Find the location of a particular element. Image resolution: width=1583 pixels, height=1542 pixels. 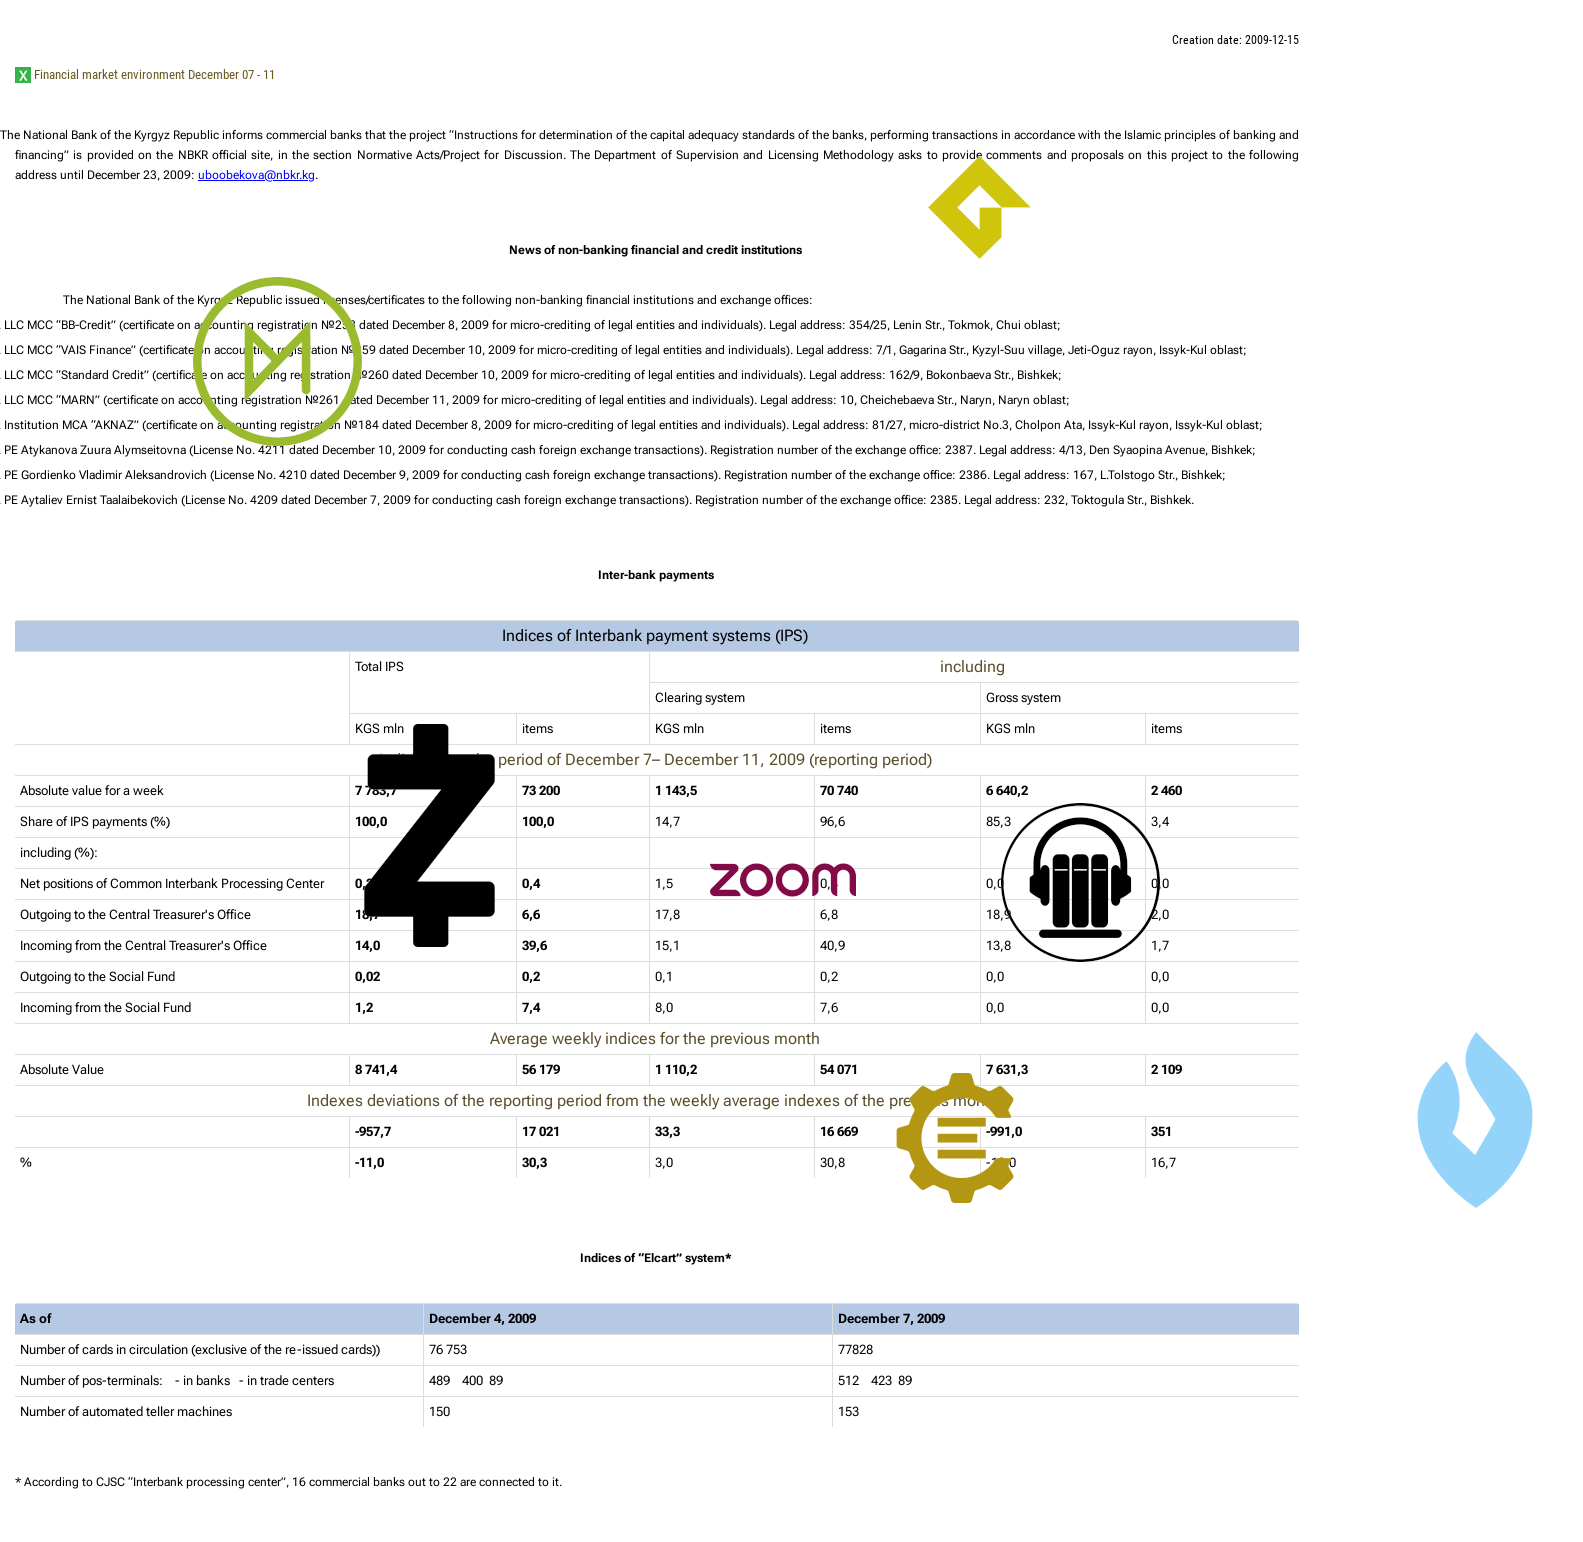

open compiler explorer tool is located at coordinates (955, 1138).